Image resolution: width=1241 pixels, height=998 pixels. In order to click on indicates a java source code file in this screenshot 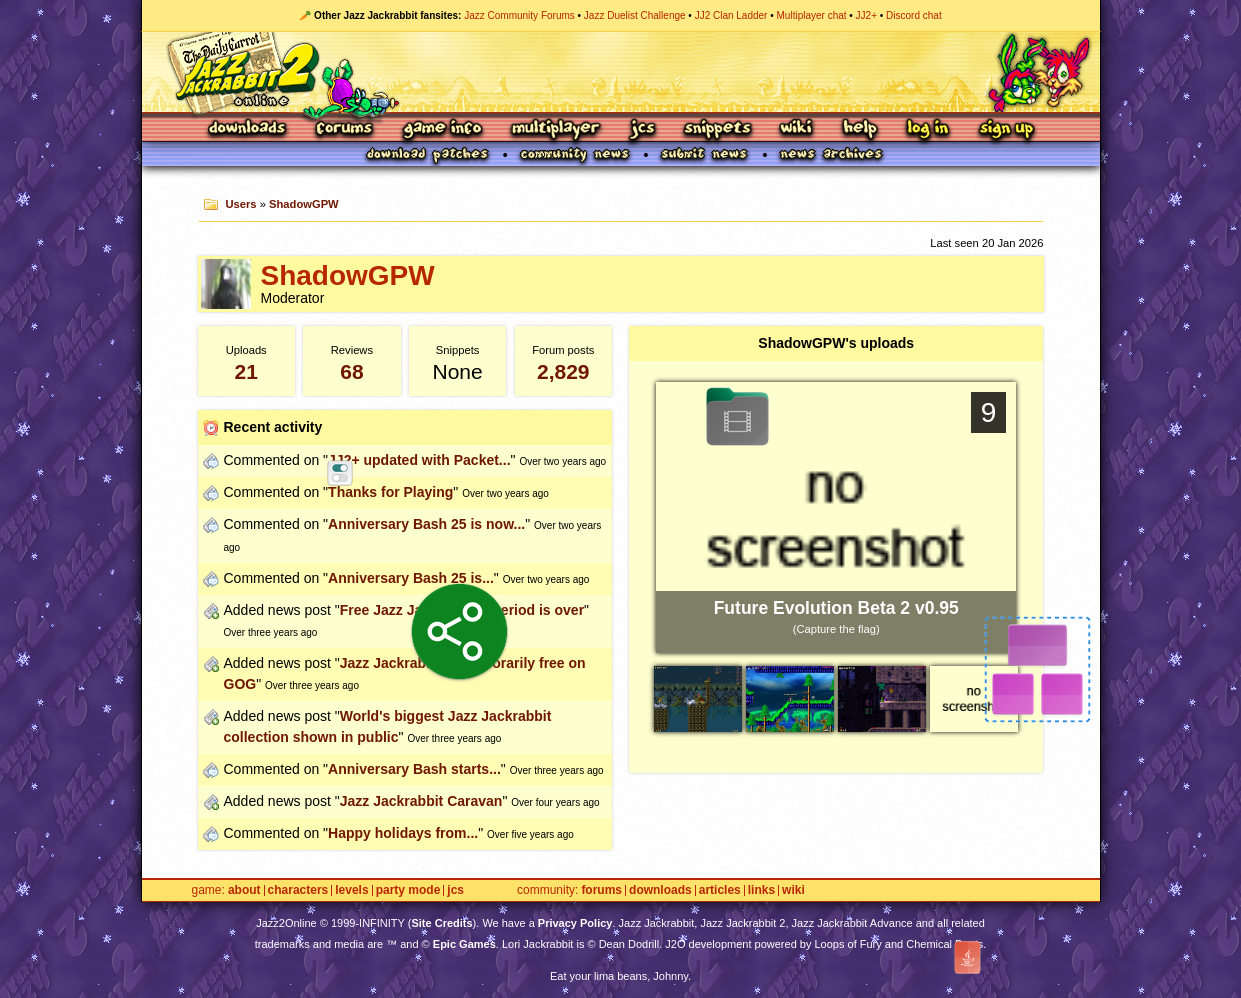, I will do `click(967, 957)`.